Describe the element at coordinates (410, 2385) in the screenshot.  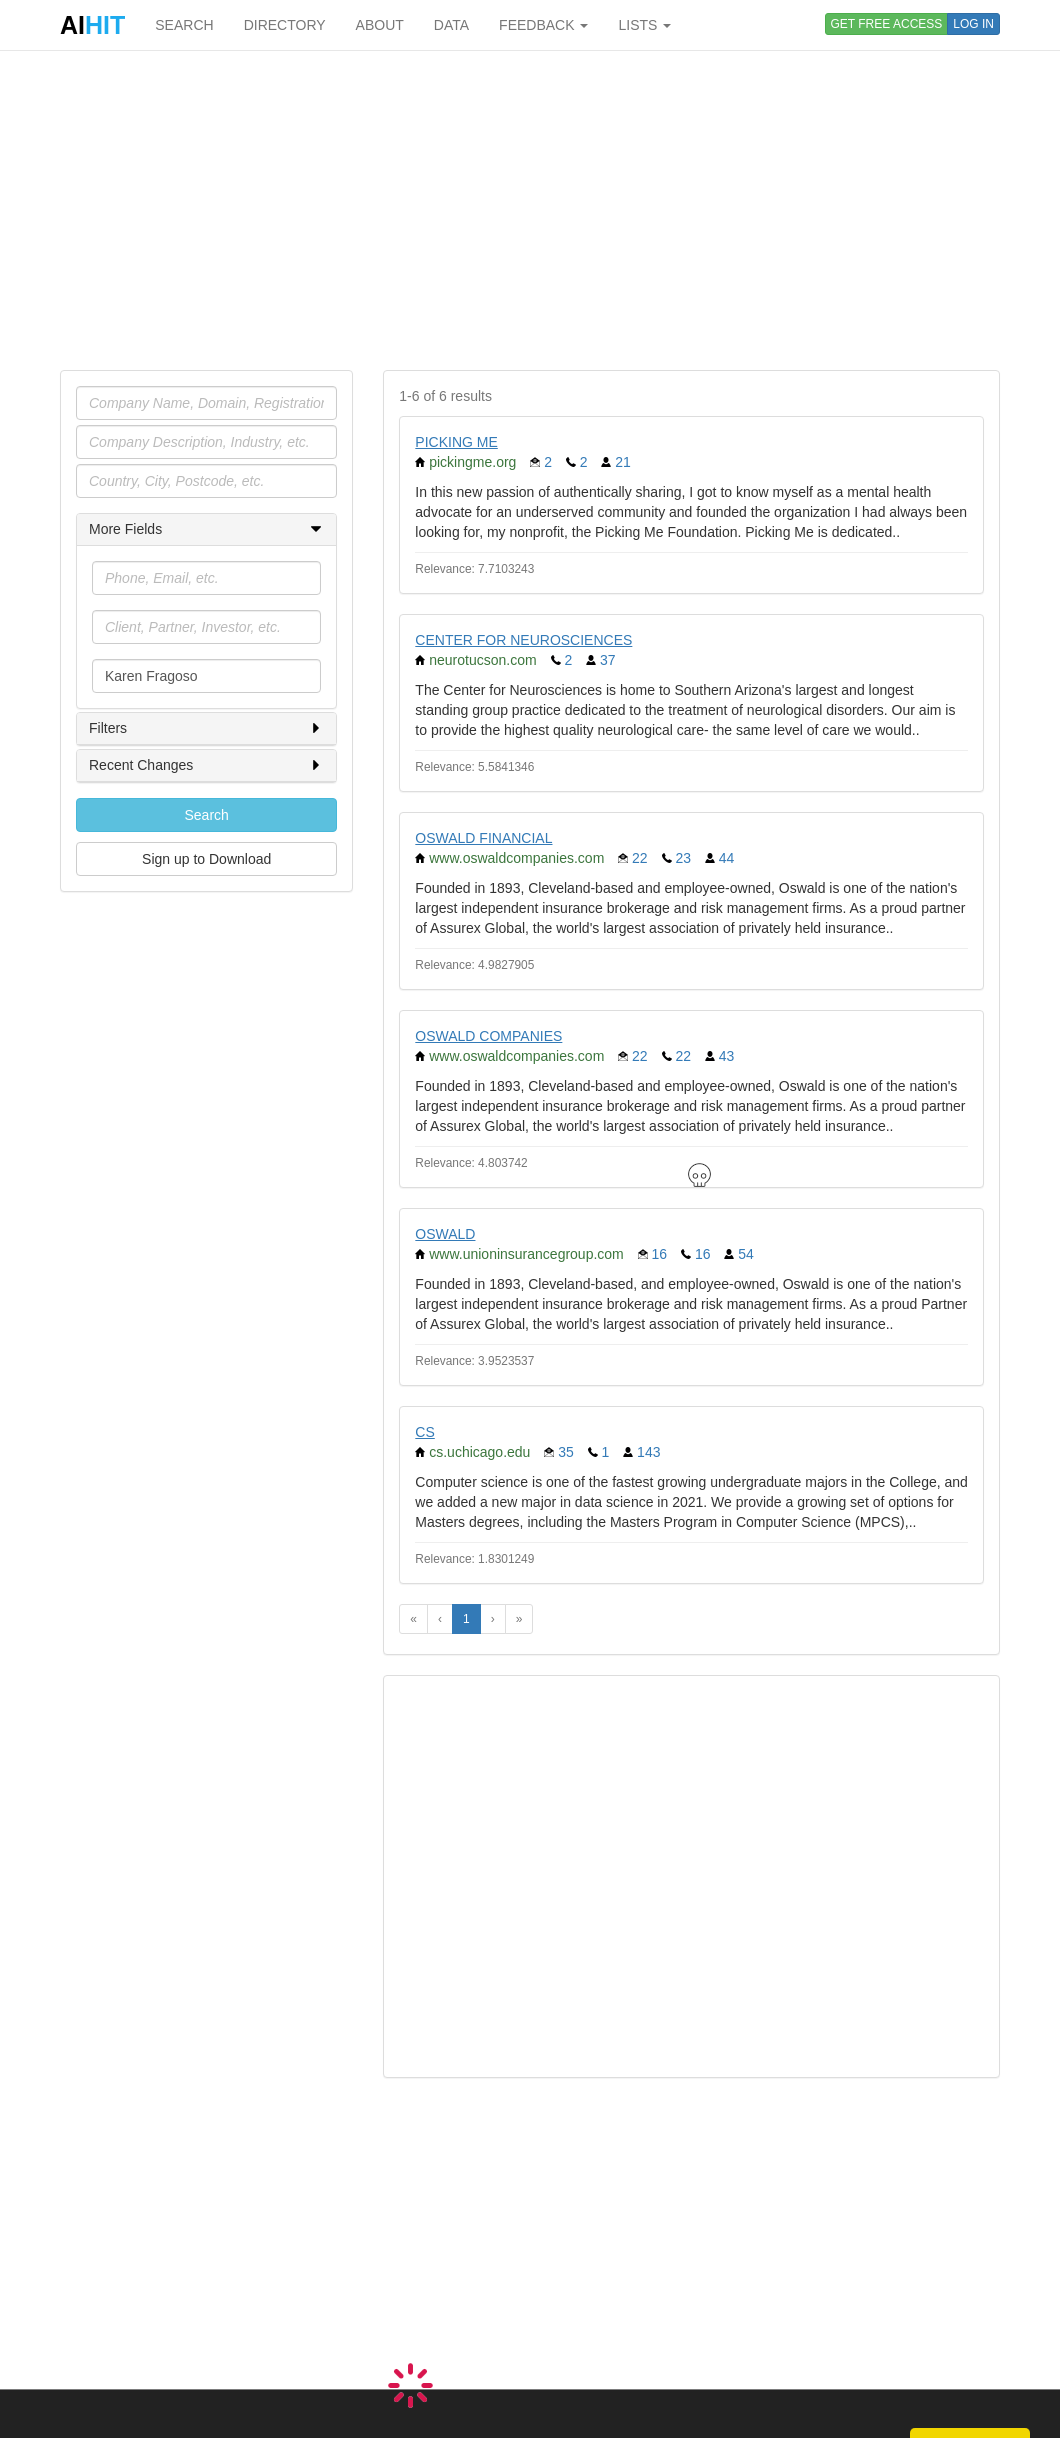
I see `indicates content is loading` at that location.